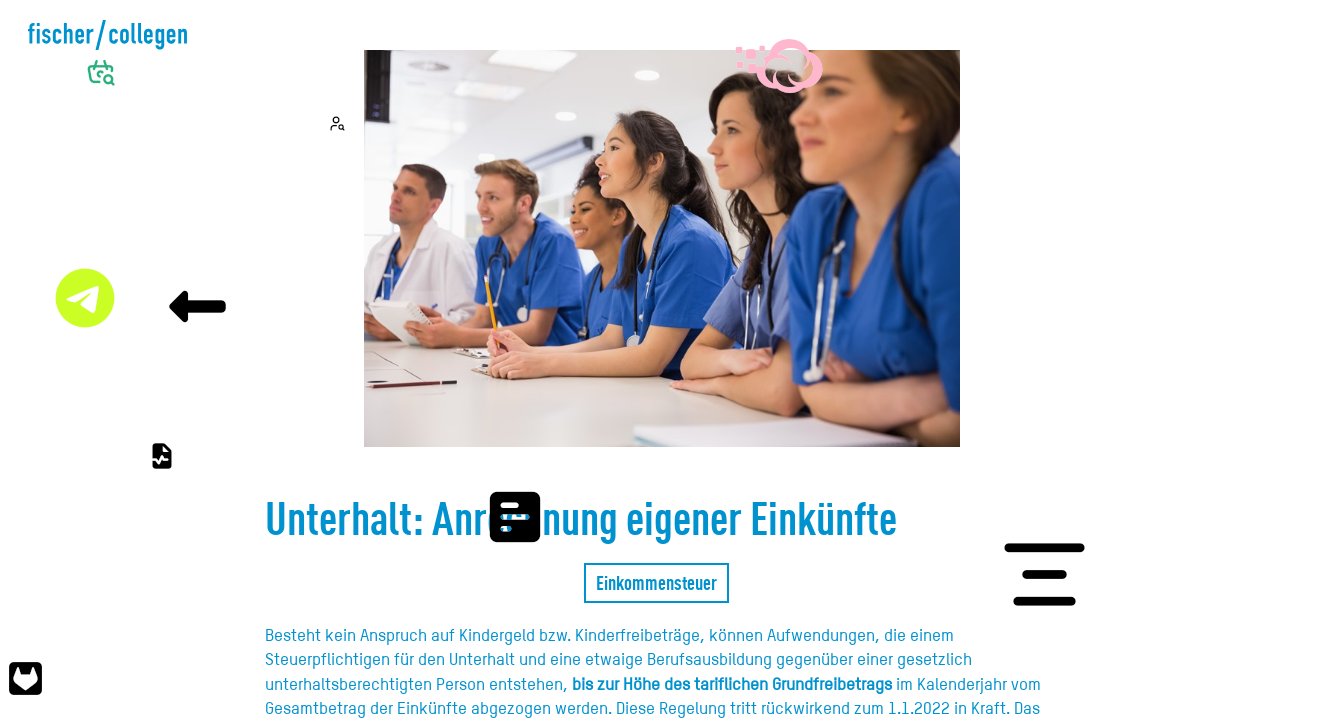  I want to click on search for a user or contact, so click(337, 123).